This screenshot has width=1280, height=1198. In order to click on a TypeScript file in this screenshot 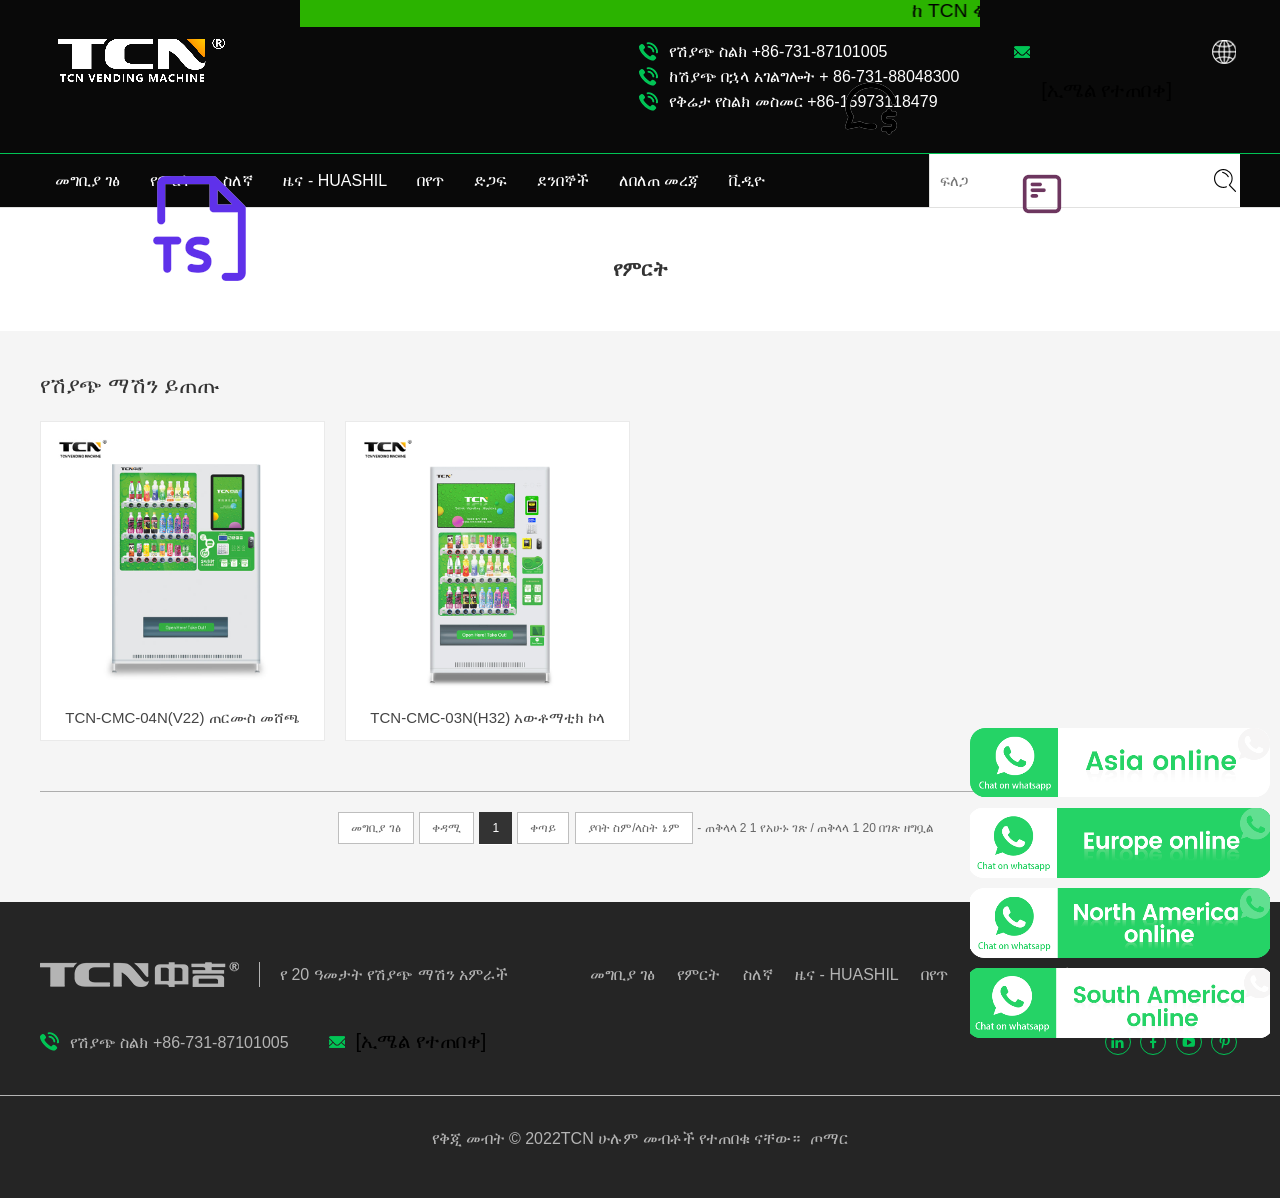, I will do `click(201, 228)`.